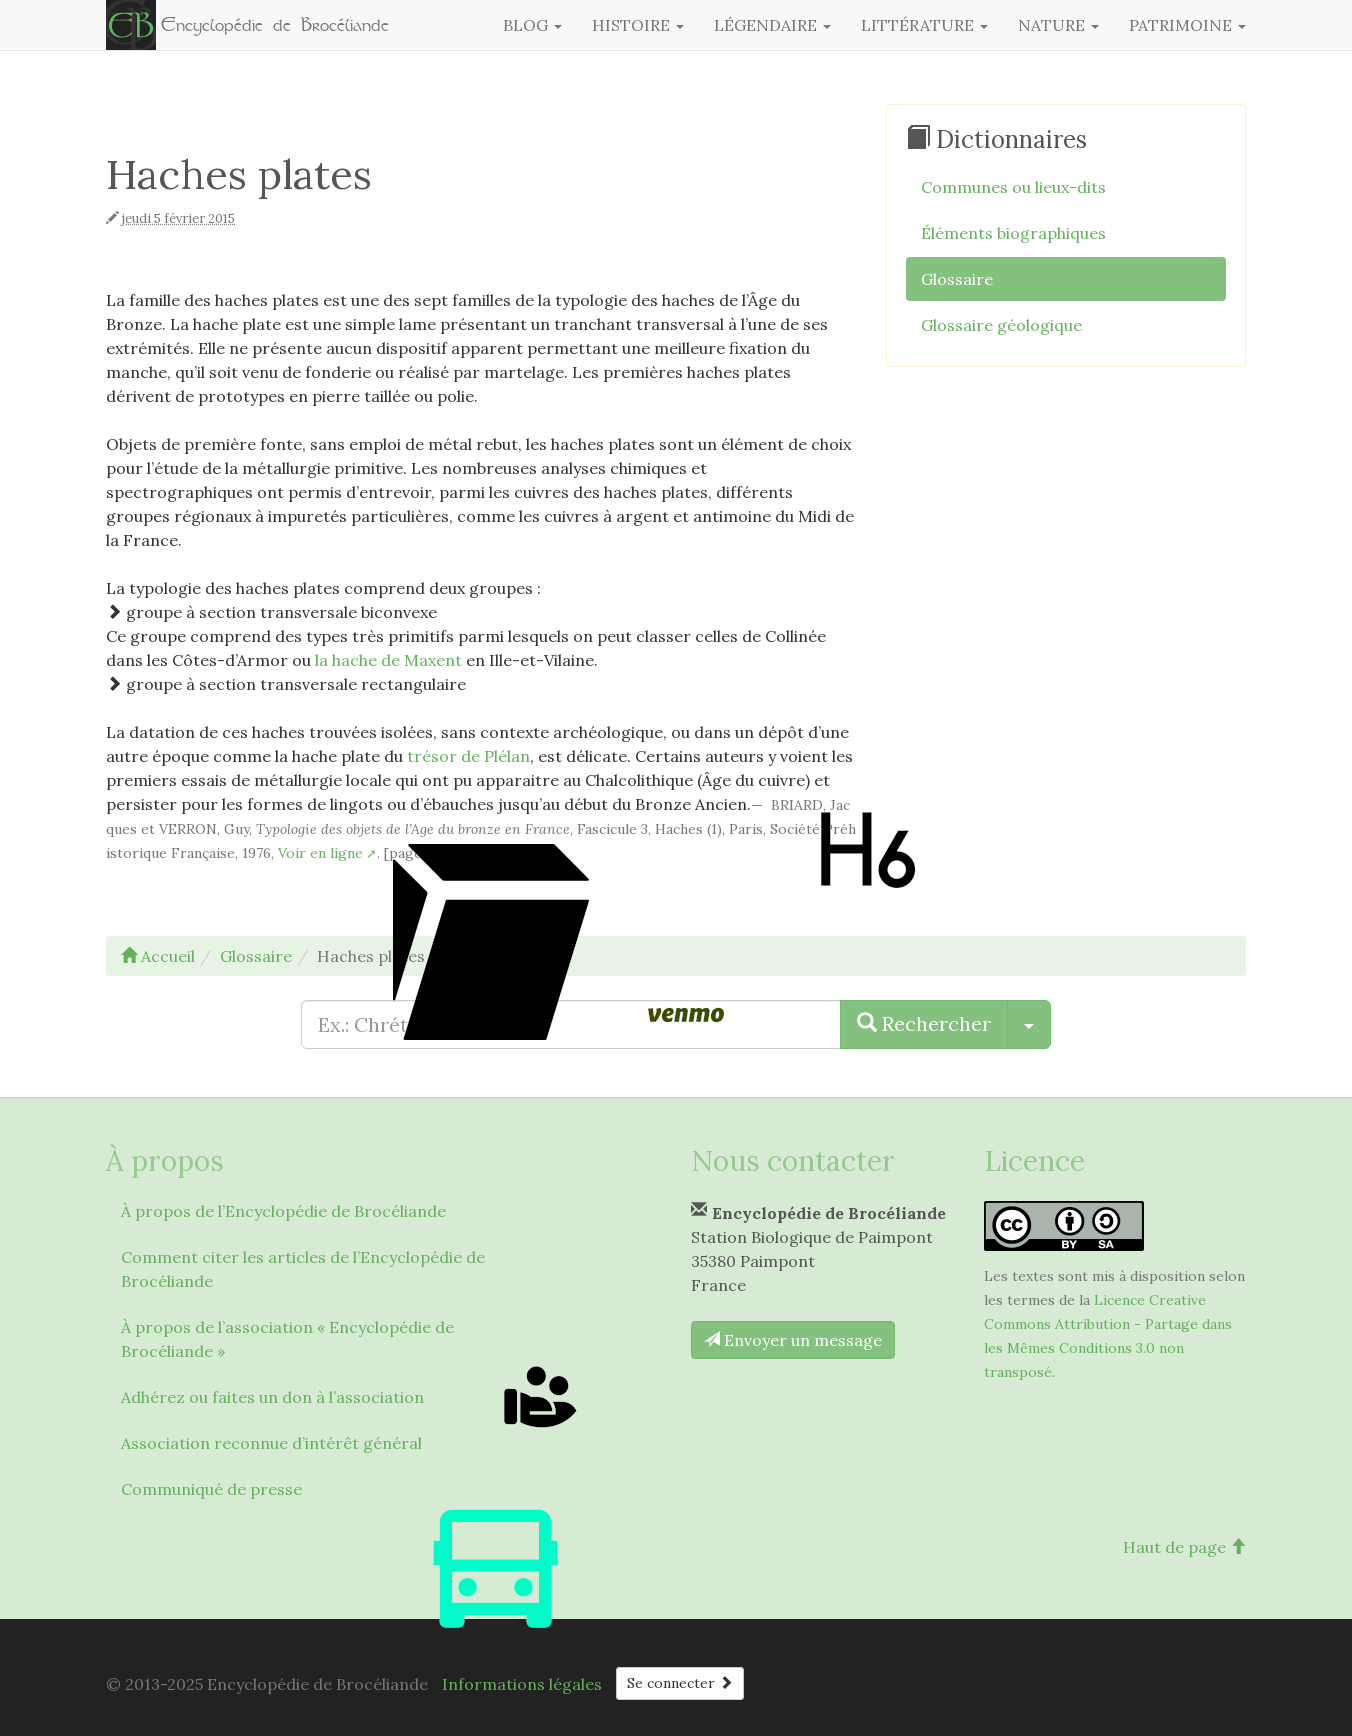  I want to click on open the venmo app, so click(686, 1015).